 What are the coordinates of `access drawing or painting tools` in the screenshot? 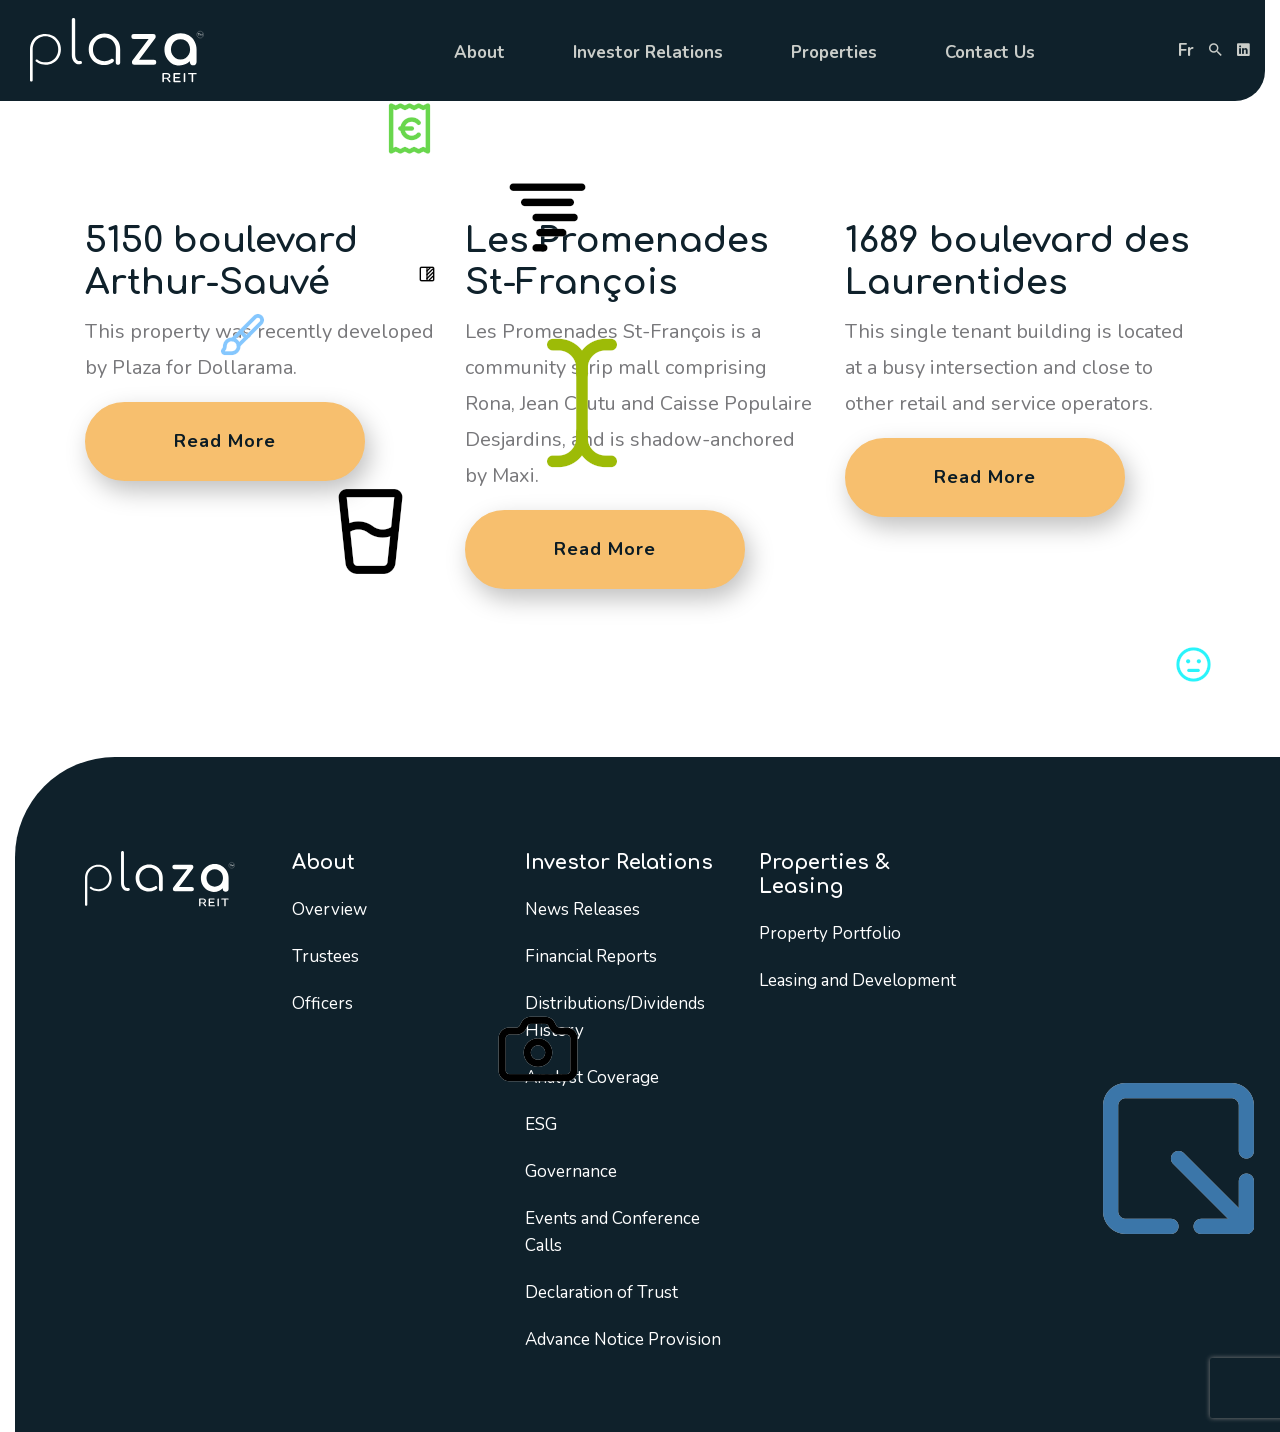 It's located at (242, 335).